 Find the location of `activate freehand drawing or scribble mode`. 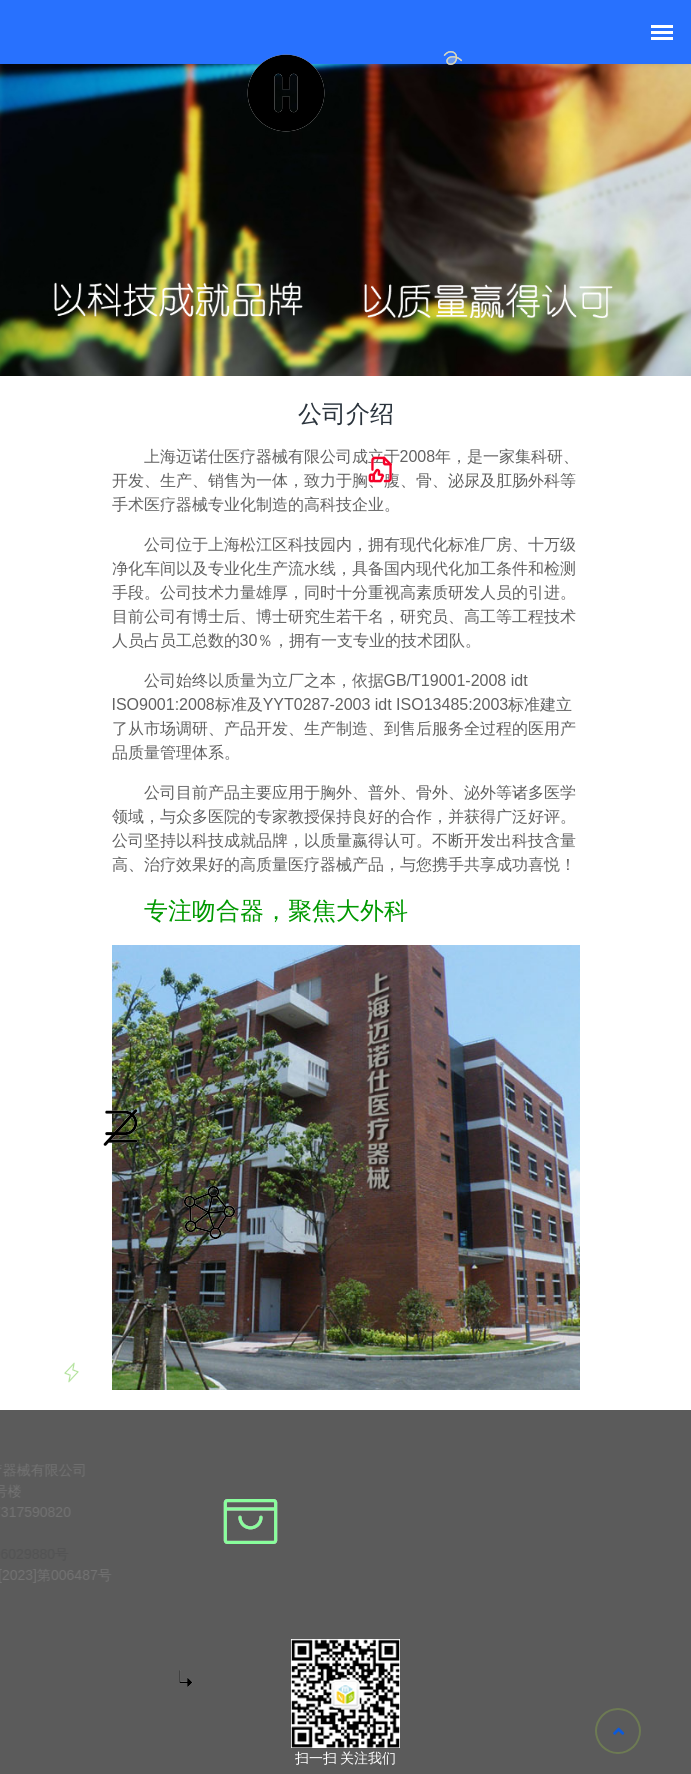

activate freehand drawing or scribble mode is located at coordinates (452, 58).